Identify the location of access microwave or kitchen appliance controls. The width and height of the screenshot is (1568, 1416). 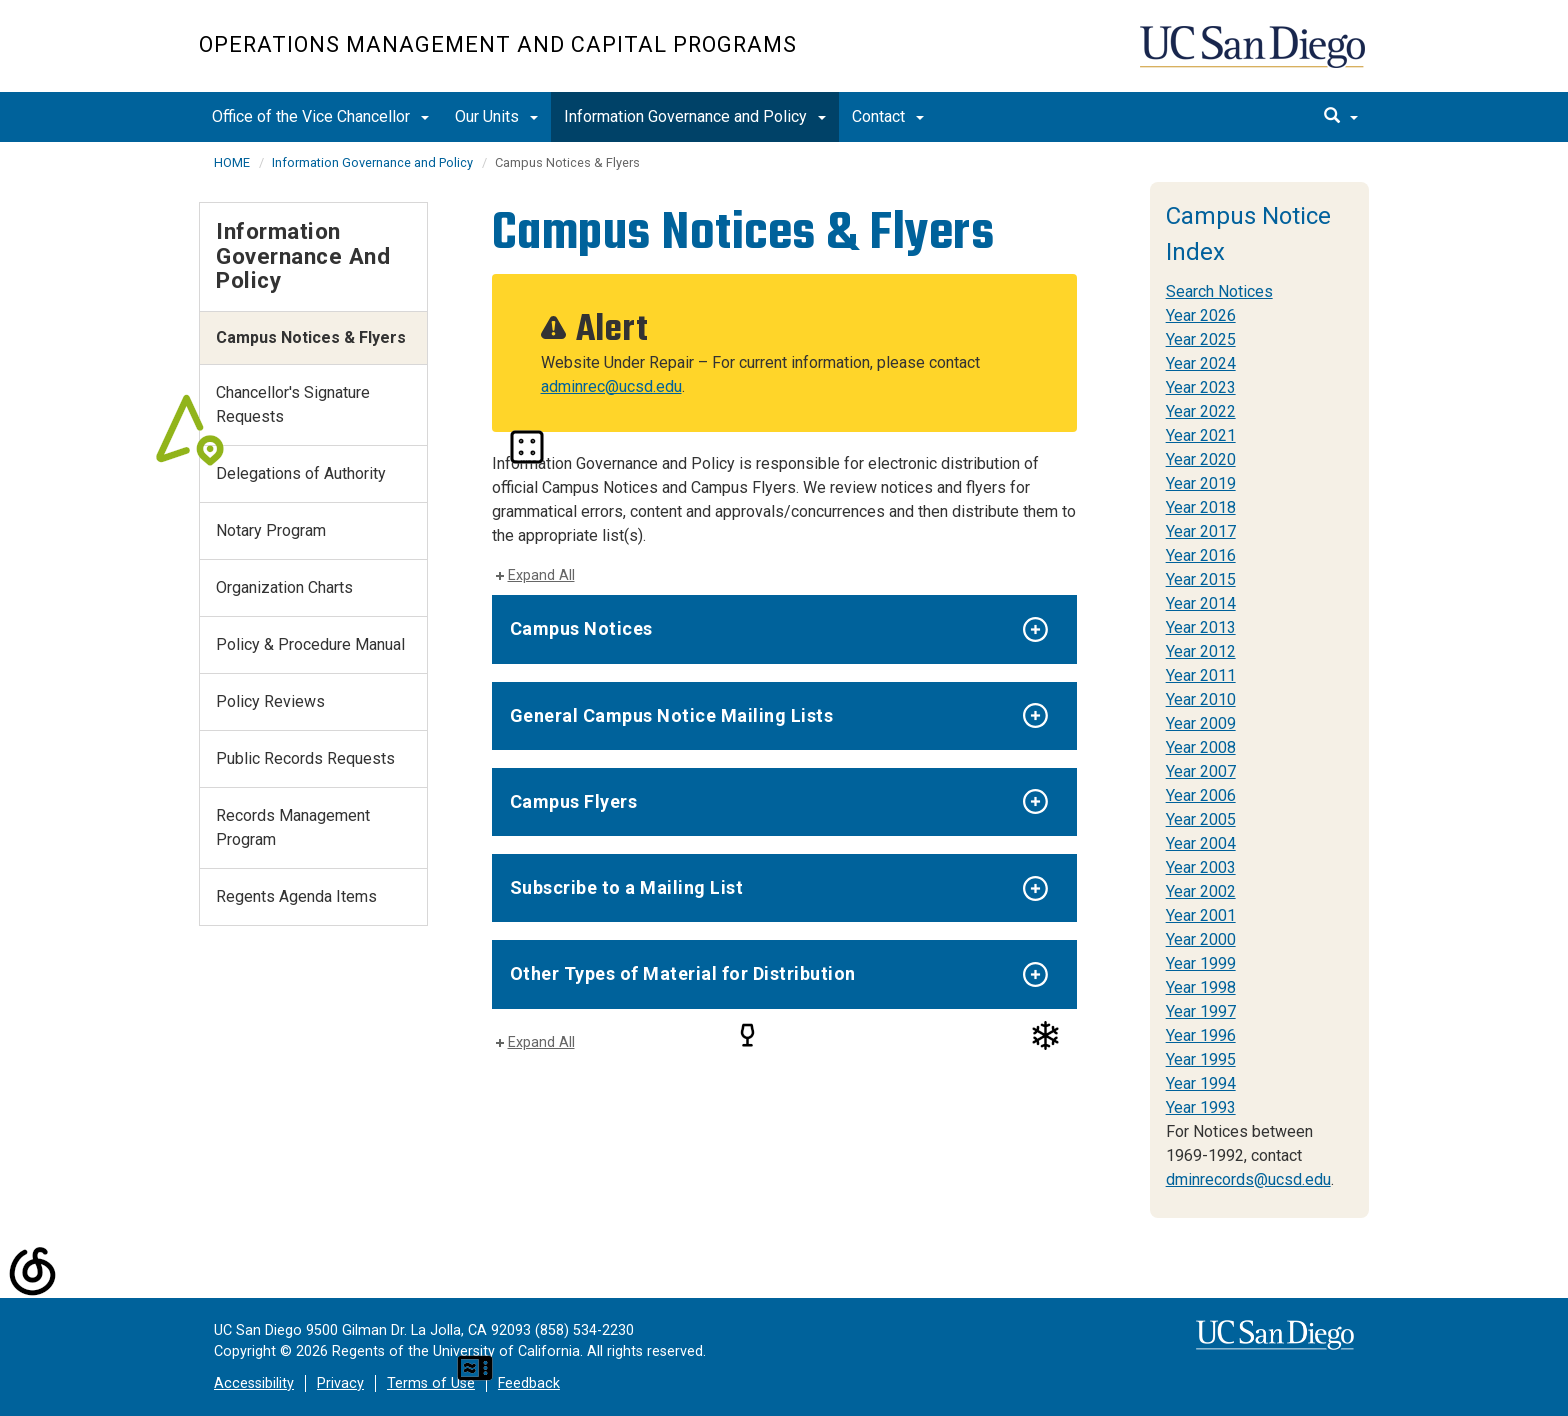
(475, 1368).